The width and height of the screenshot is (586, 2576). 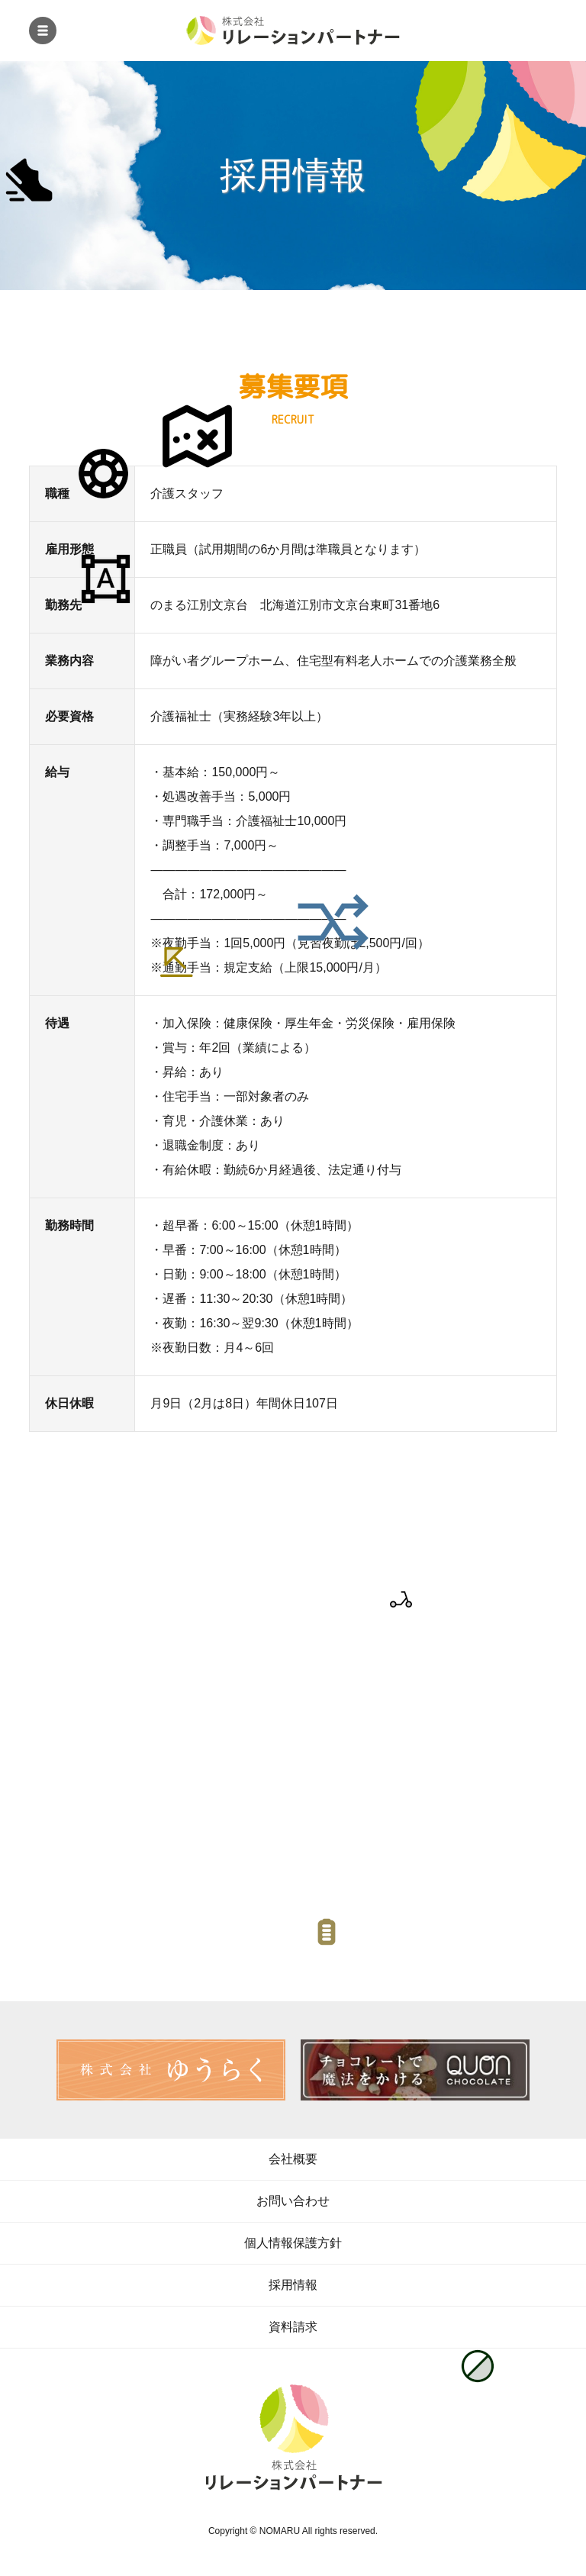 What do you see at coordinates (333, 922) in the screenshot?
I see `shuffle playlist or queue order` at bounding box center [333, 922].